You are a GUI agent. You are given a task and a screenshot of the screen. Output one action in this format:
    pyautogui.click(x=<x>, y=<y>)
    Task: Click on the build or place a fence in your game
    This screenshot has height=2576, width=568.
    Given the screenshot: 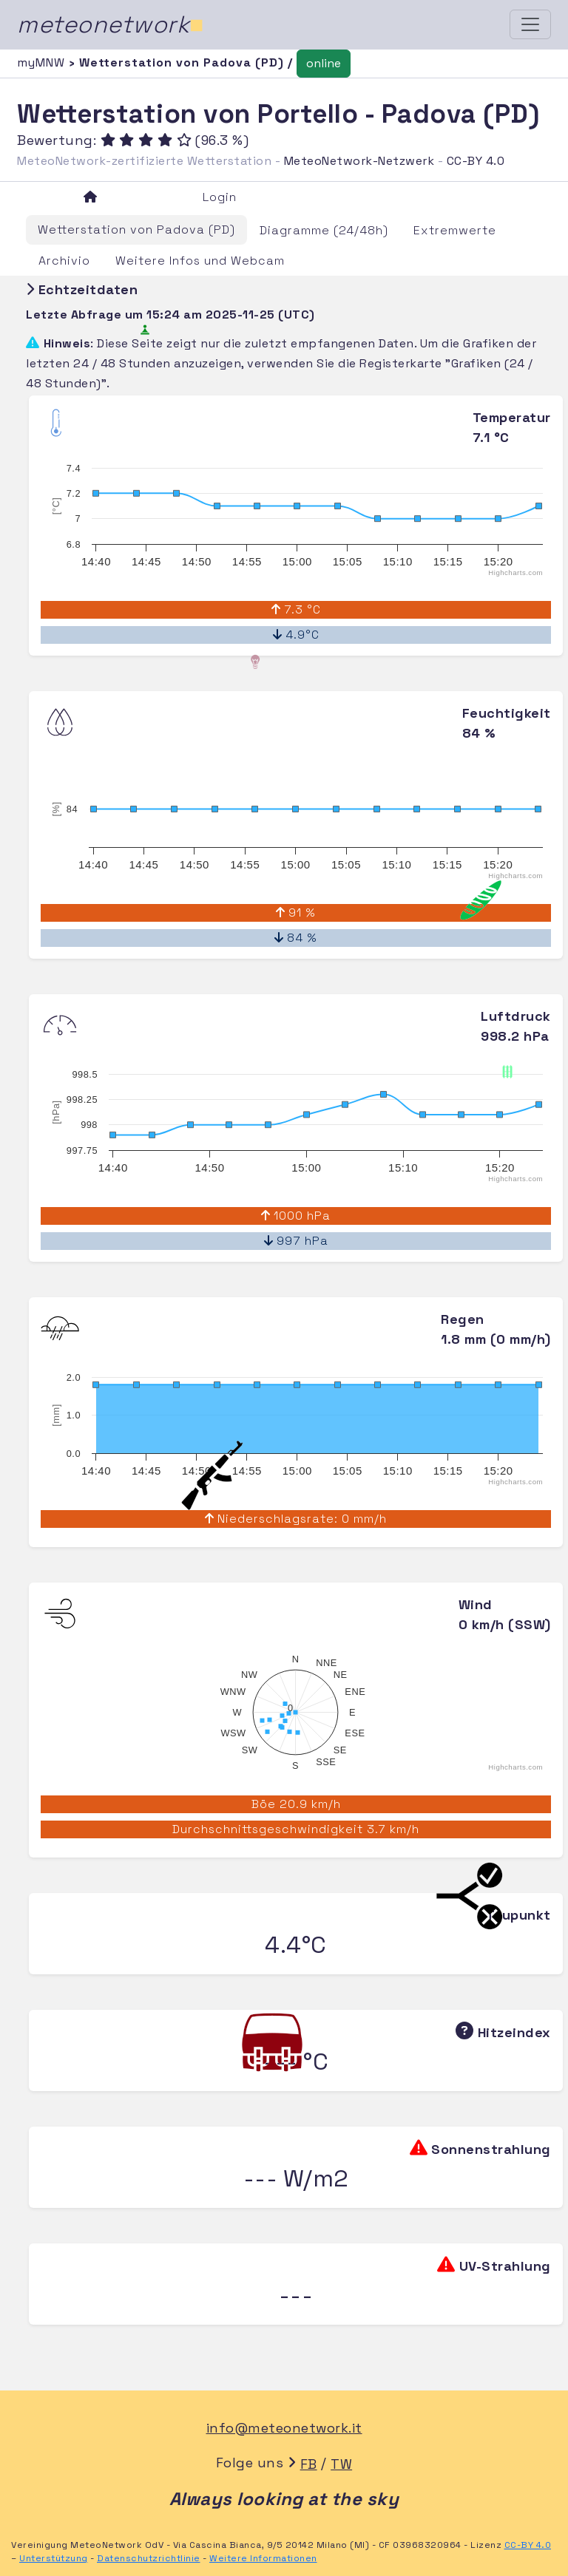 What is the action you would take?
    pyautogui.click(x=507, y=1072)
    